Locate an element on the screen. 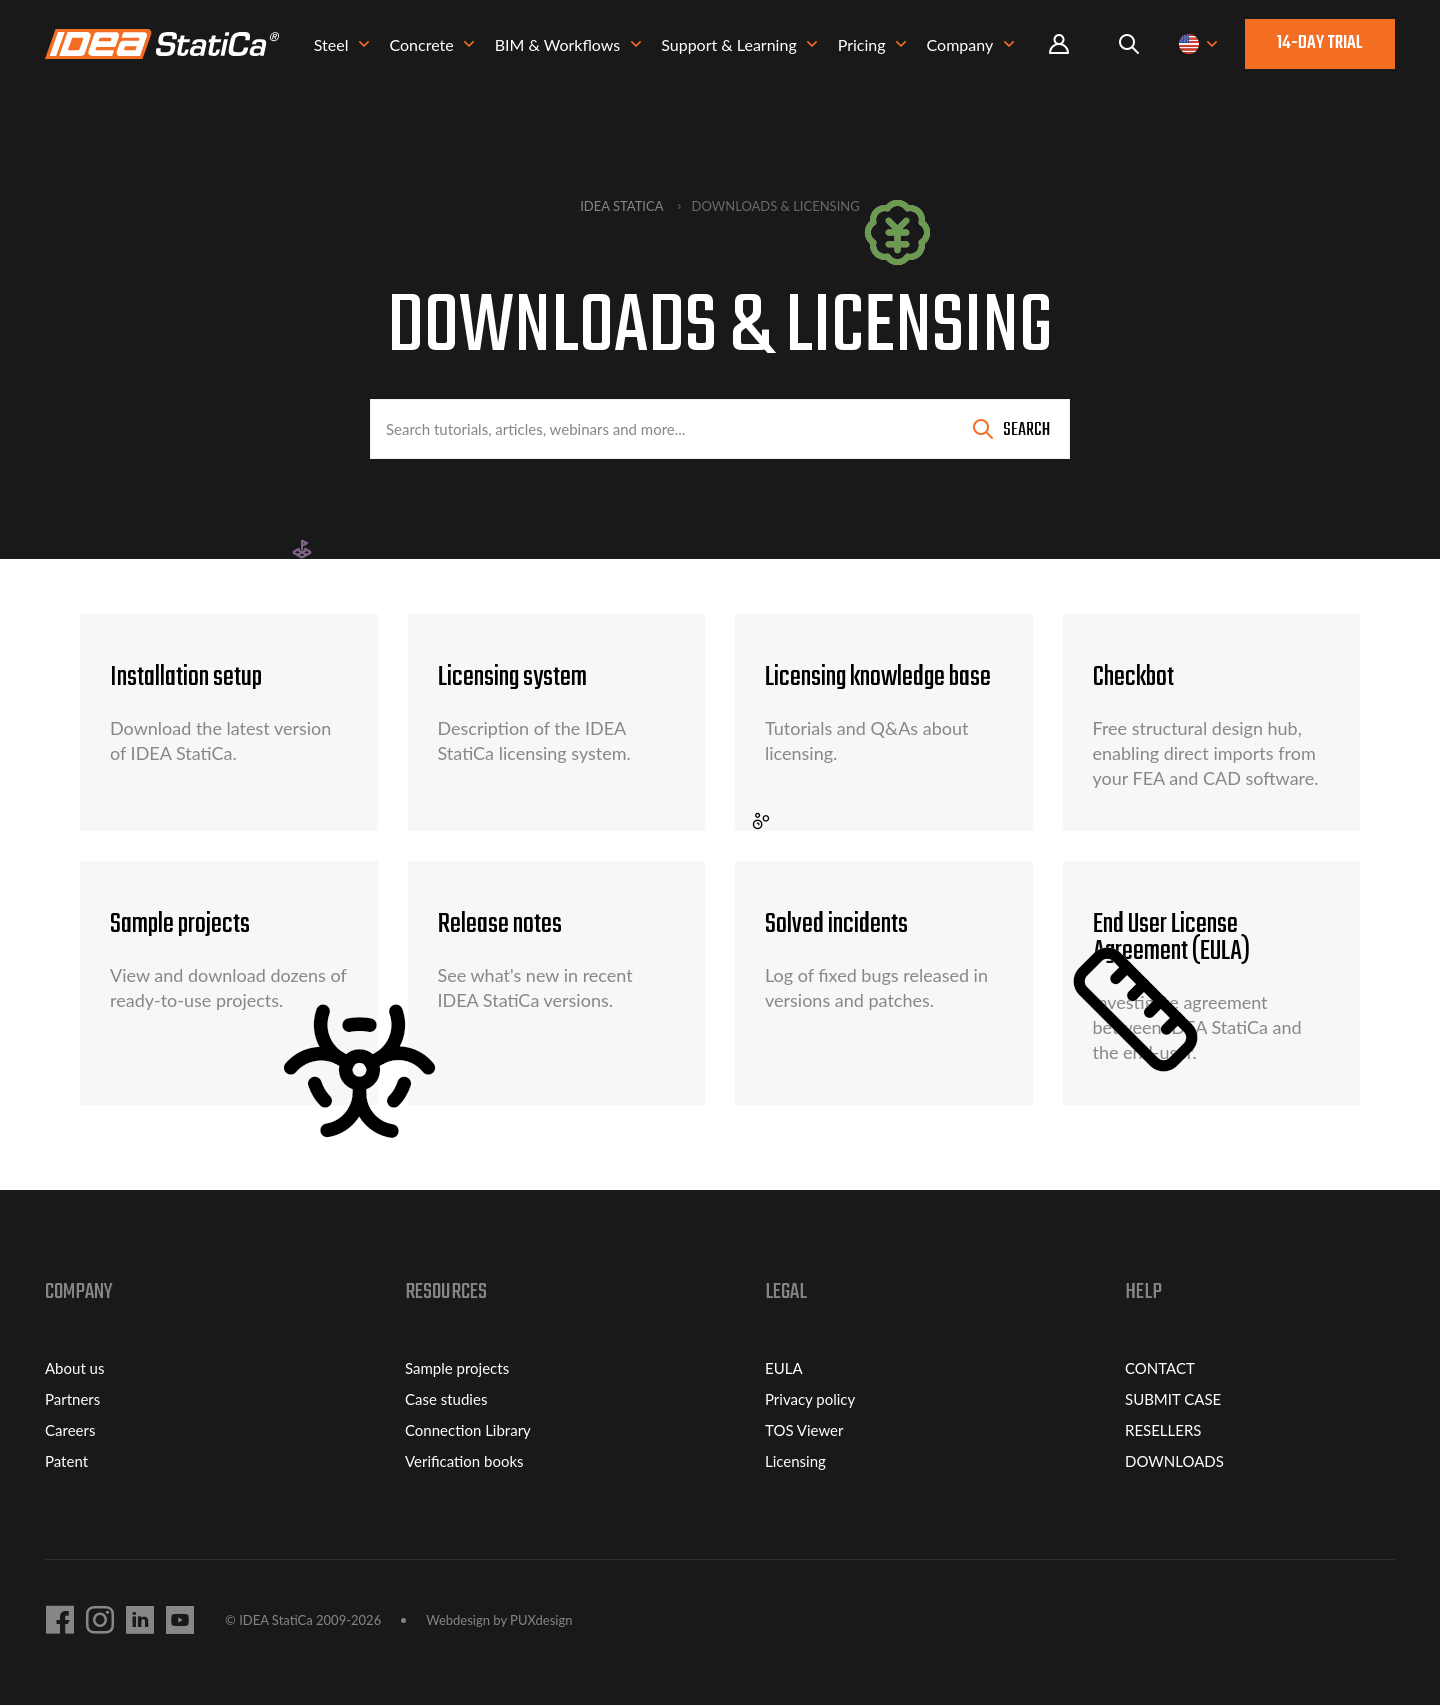 This screenshot has width=1440, height=1705. open chat or messaging is located at coordinates (761, 821).